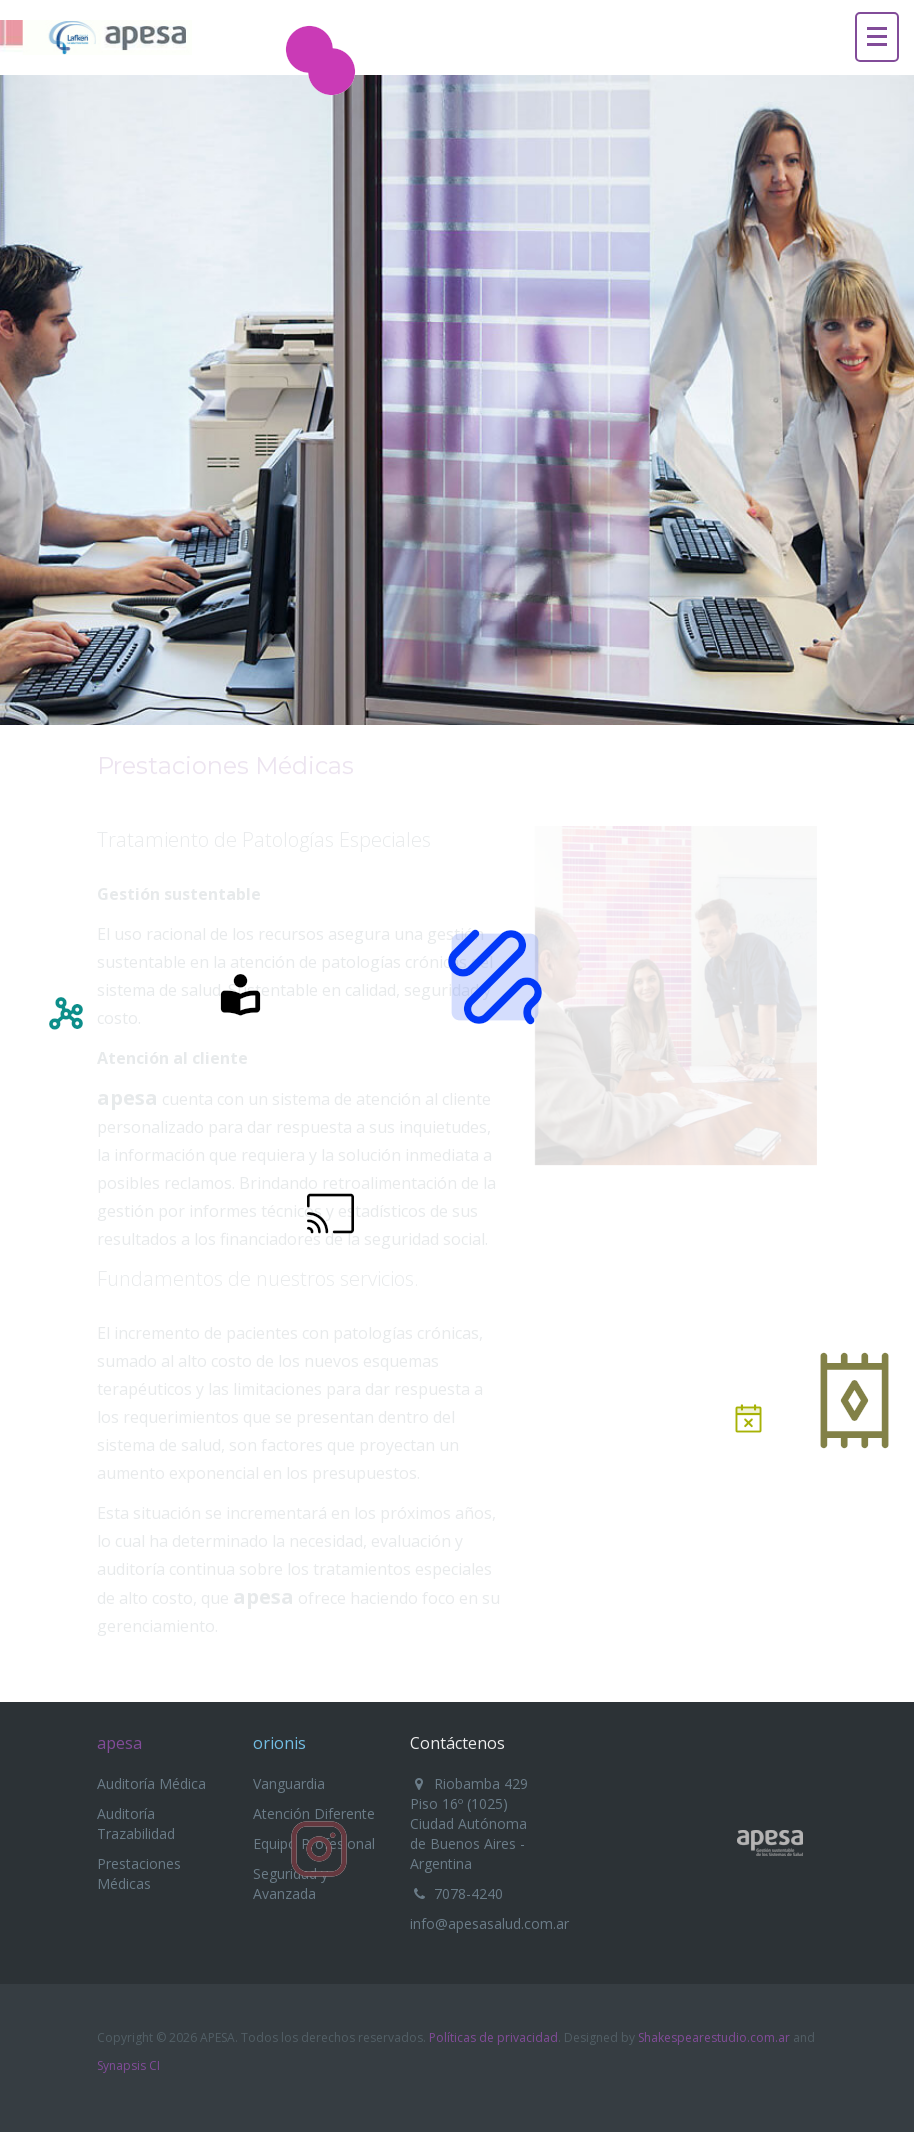  Describe the element at coordinates (495, 977) in the screenshot. I see `access freehand drawing or annotation tools` at that location.